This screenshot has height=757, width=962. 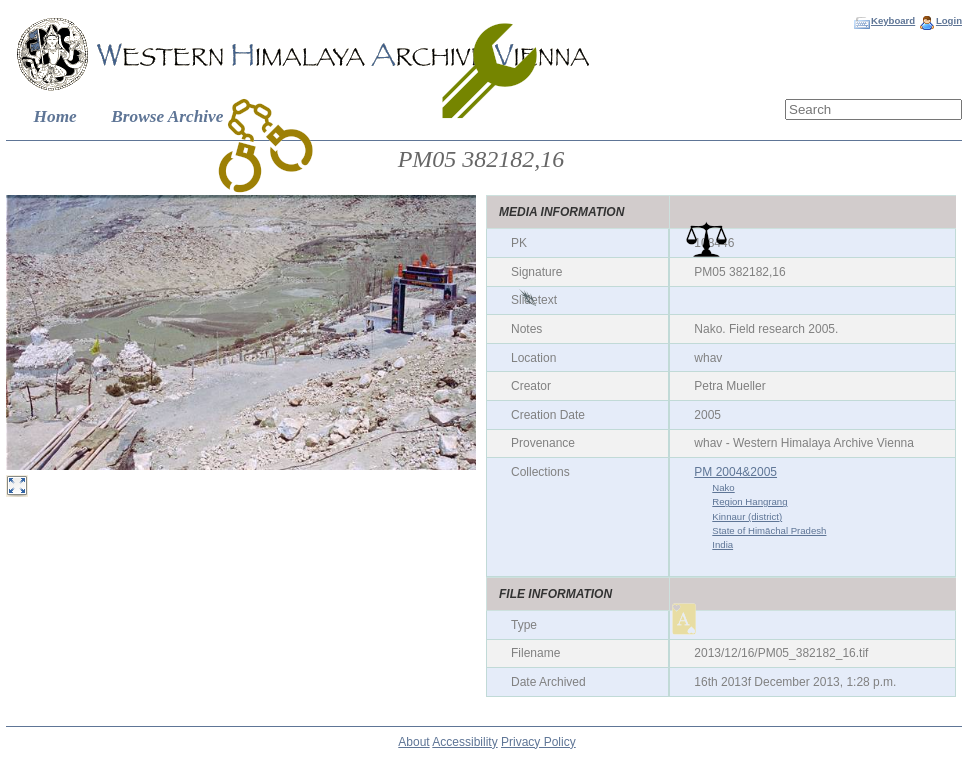 I want to click on indicates restricted or locked content, so click(x=265, y=145).